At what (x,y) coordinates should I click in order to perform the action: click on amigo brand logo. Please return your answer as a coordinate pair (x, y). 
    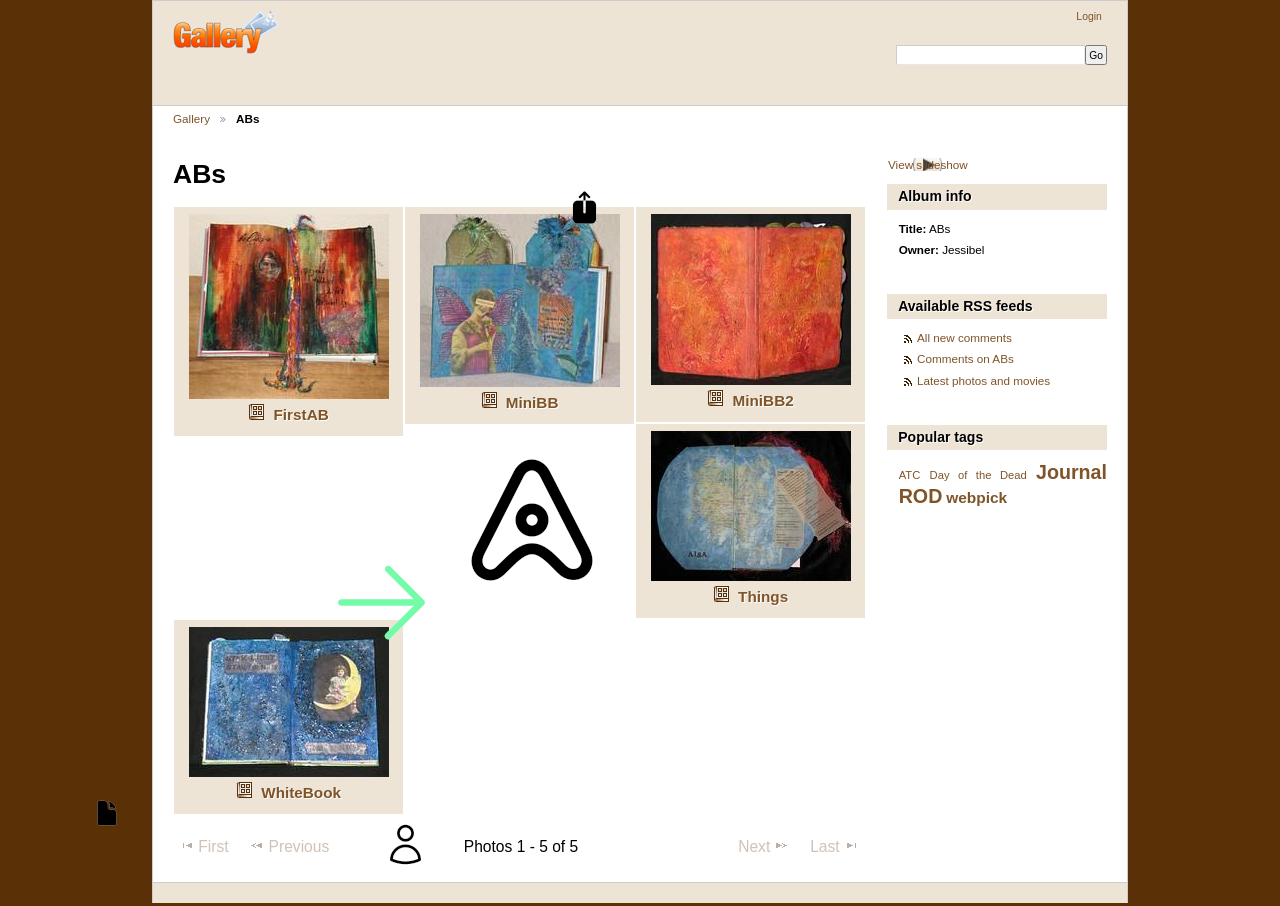
    Looking at the image, I should click on (532, 520).